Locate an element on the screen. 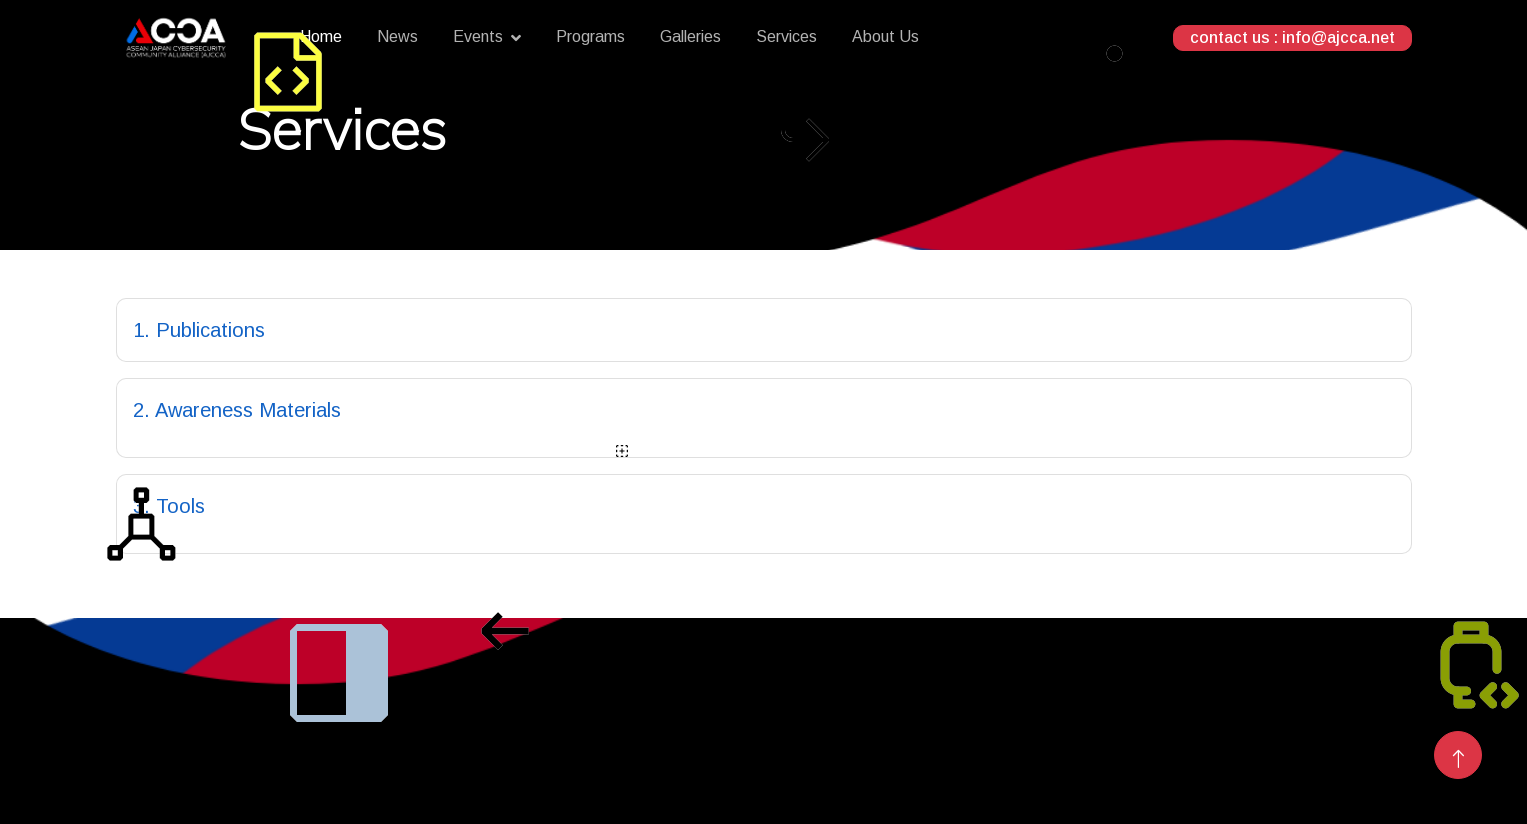  go back to the previous screen is located at coordinates (508, 632).